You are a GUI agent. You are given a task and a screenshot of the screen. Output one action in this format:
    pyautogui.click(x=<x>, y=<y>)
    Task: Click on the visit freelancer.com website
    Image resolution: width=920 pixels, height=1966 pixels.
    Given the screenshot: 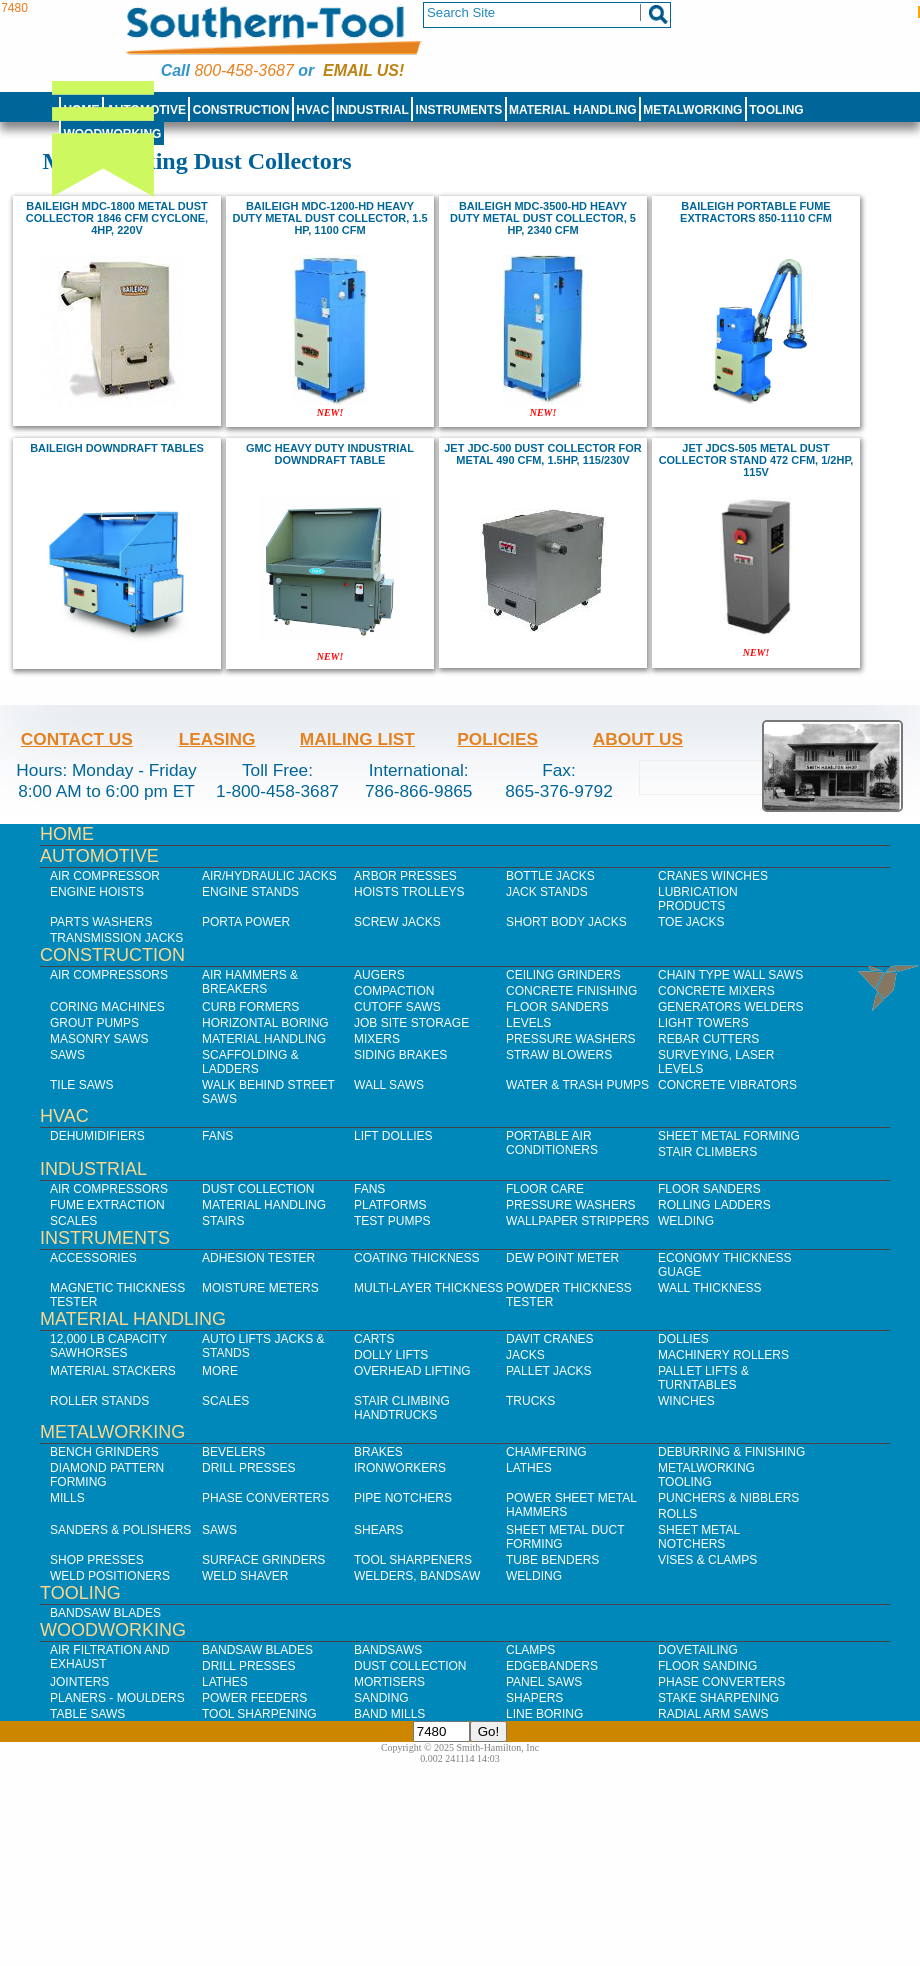 What is the action you would take?
    pyautogui.click(x=888, y=988)
    